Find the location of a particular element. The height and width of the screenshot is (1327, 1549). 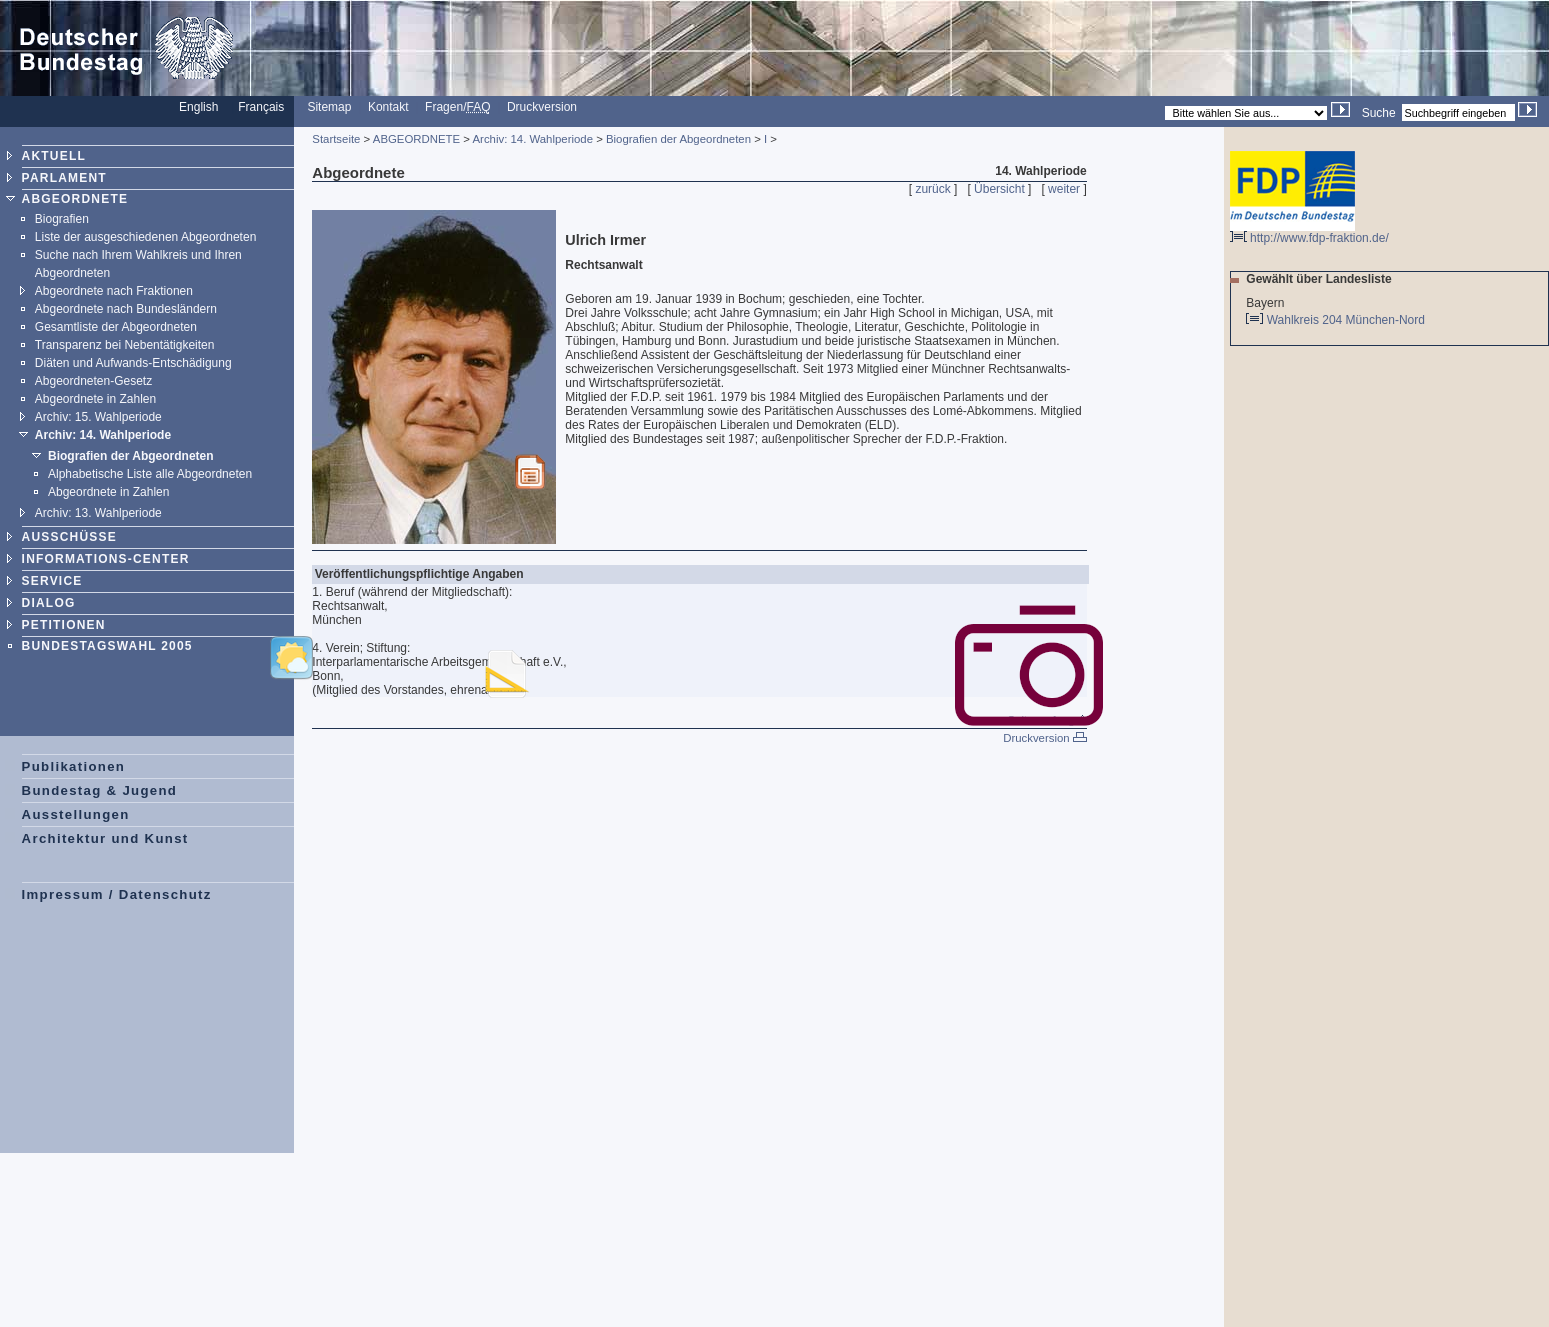

open the weather app is located at coordinates (291, 657).